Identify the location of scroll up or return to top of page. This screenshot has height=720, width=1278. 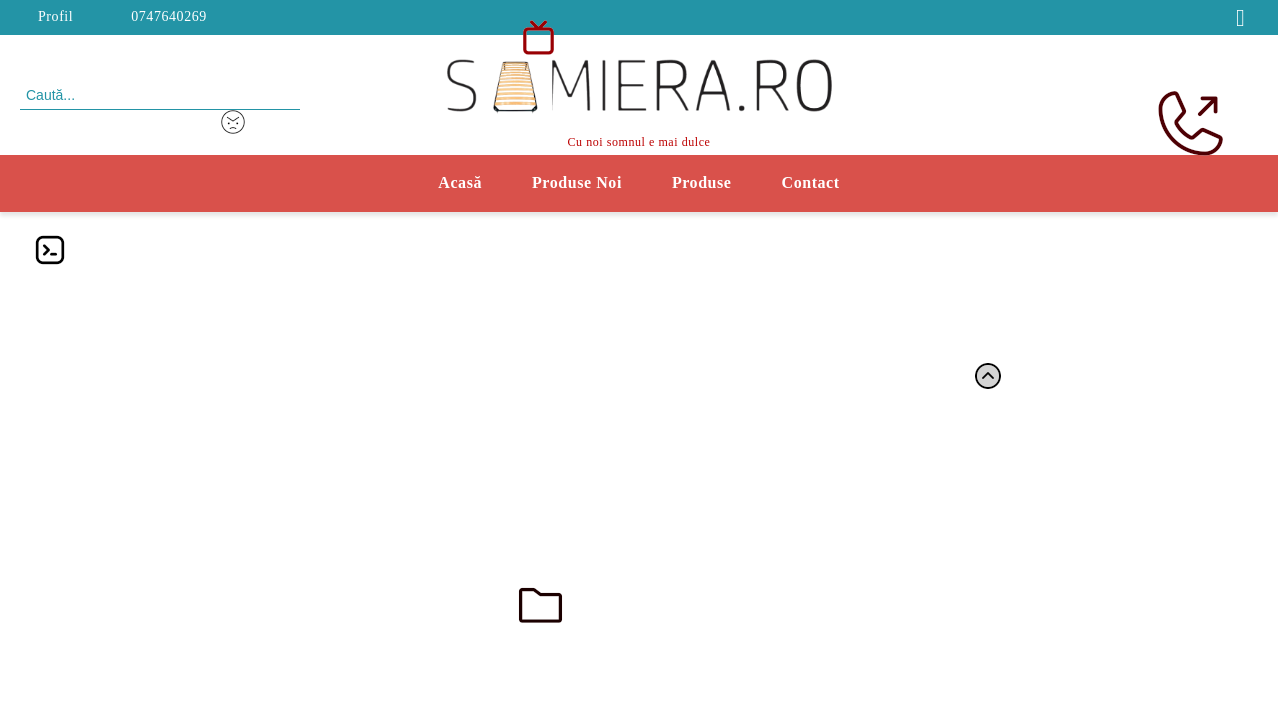
(988, 376).